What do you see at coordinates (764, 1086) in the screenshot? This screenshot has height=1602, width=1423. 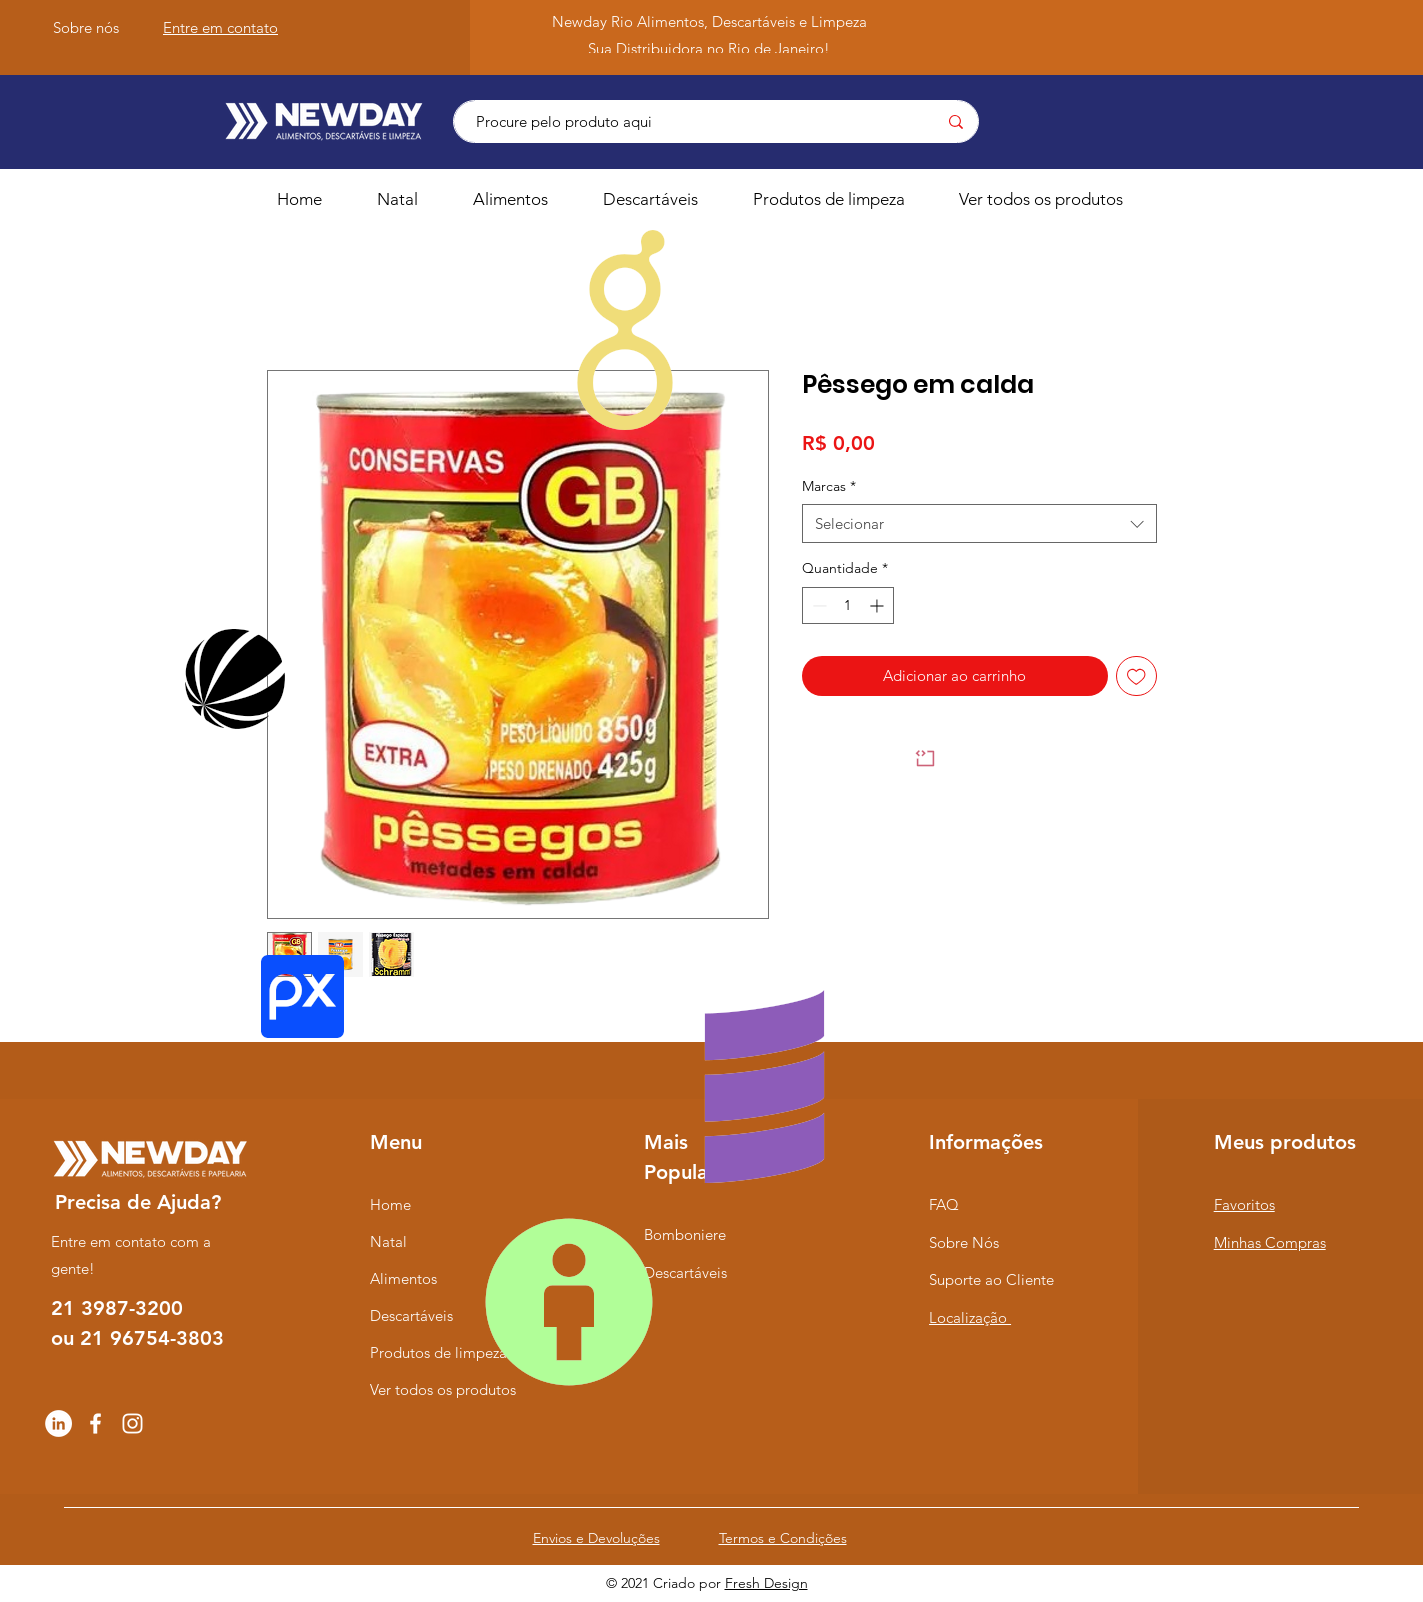 I see `scala programming language logo` at bounding box center [764, 1086].